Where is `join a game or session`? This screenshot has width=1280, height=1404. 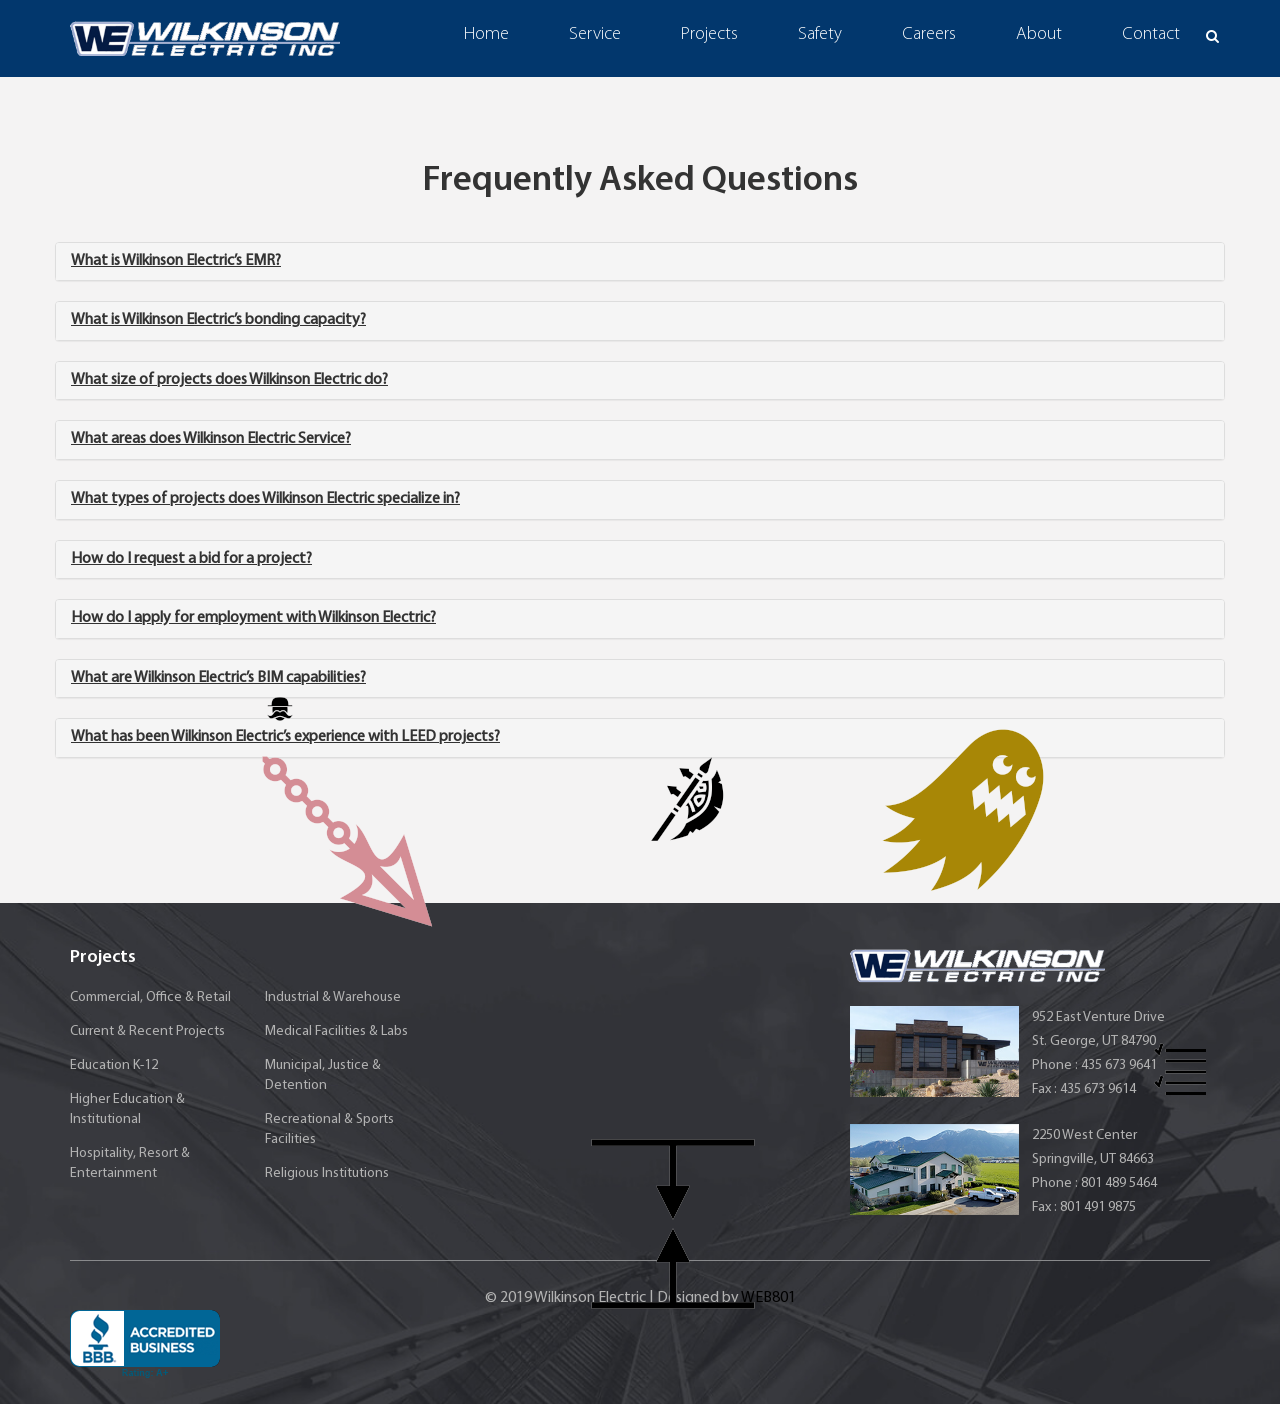 join a game or session is located at coordinates (673, 1224).